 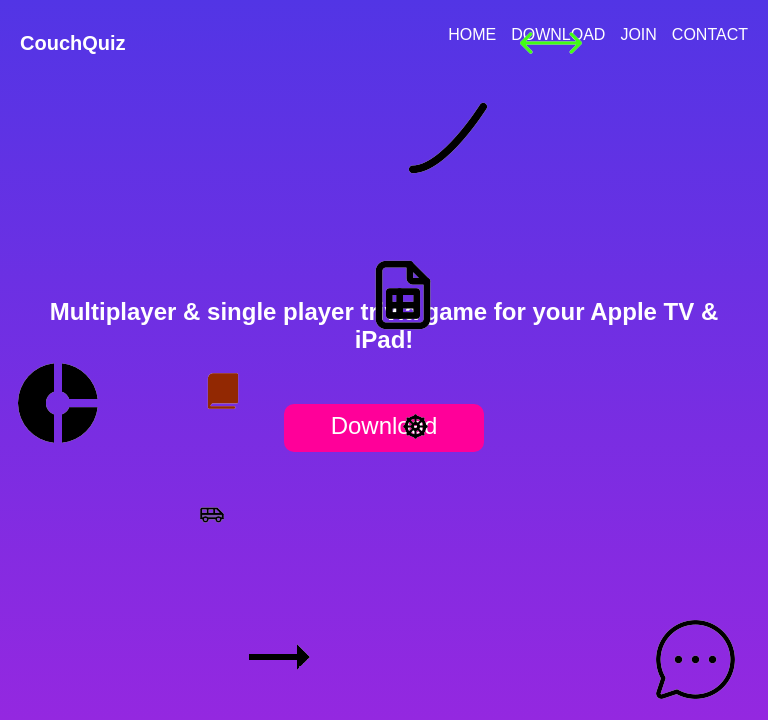 What do you see at coordinates (58, 403) in the screenshot?
I see `view analytics or statistics breakdown` at bounding box center [58, 403].